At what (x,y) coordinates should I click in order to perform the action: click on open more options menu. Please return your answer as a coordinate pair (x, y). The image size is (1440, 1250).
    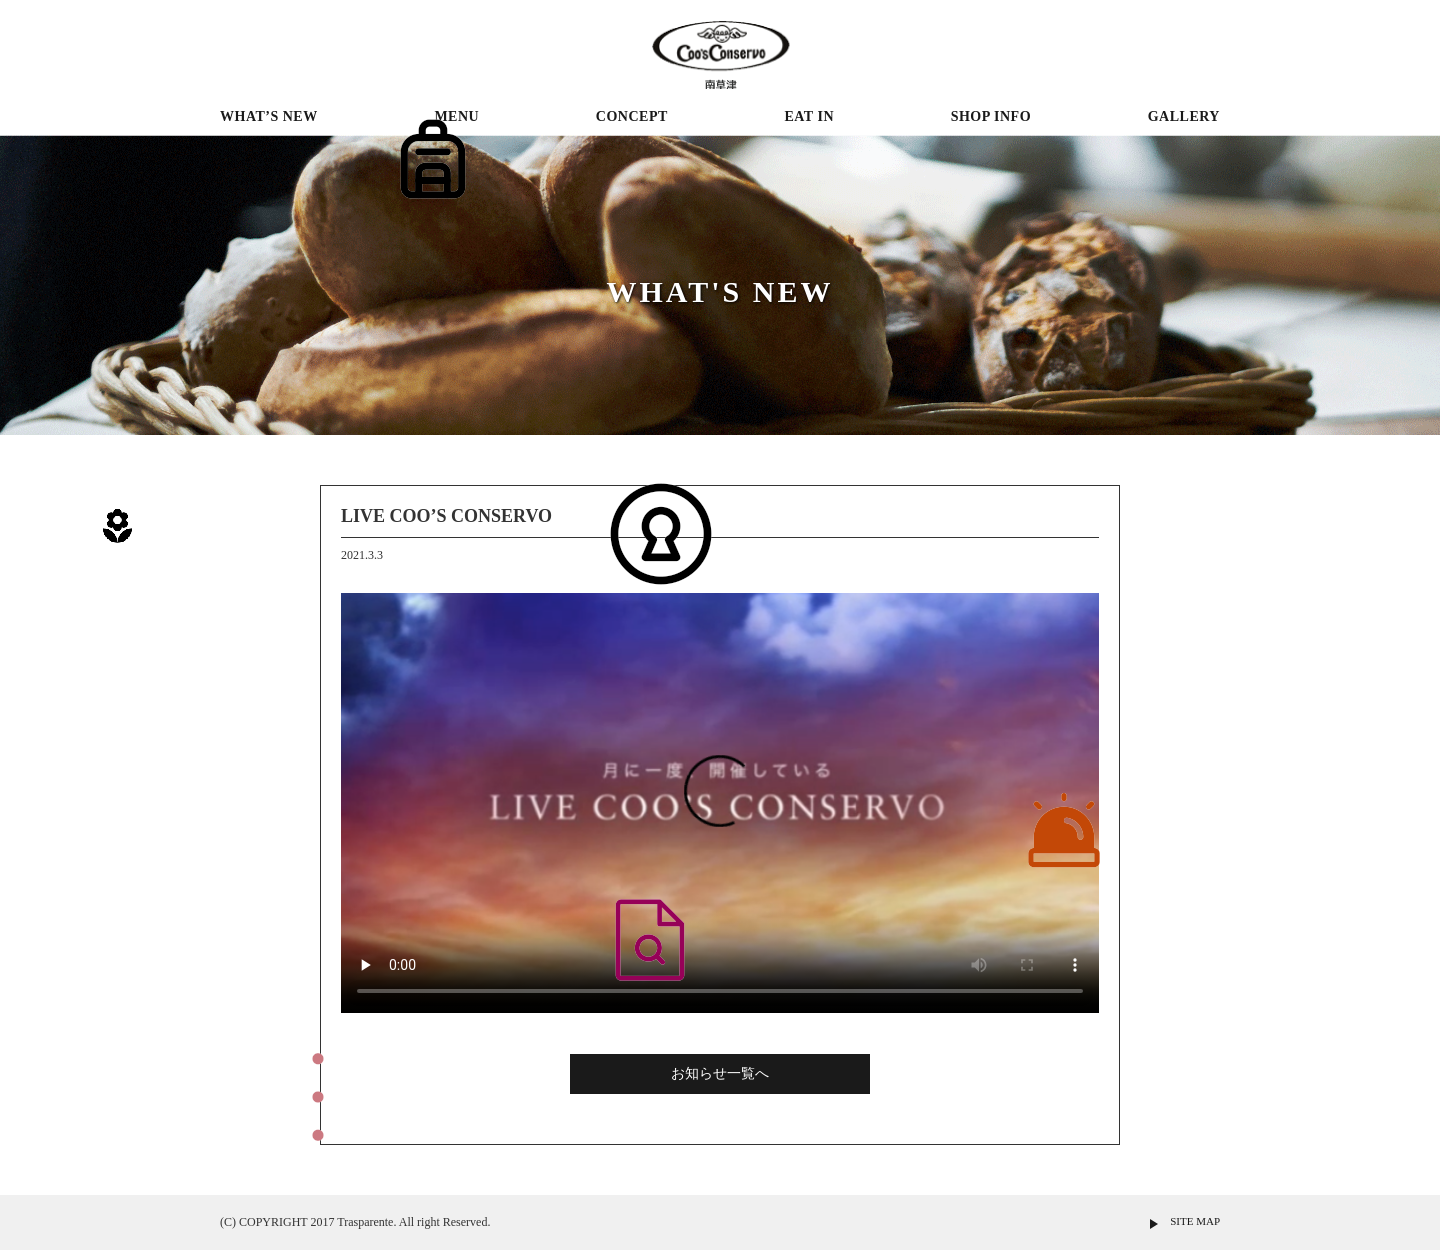
    Looking at the image, I should click on (318, 1097).